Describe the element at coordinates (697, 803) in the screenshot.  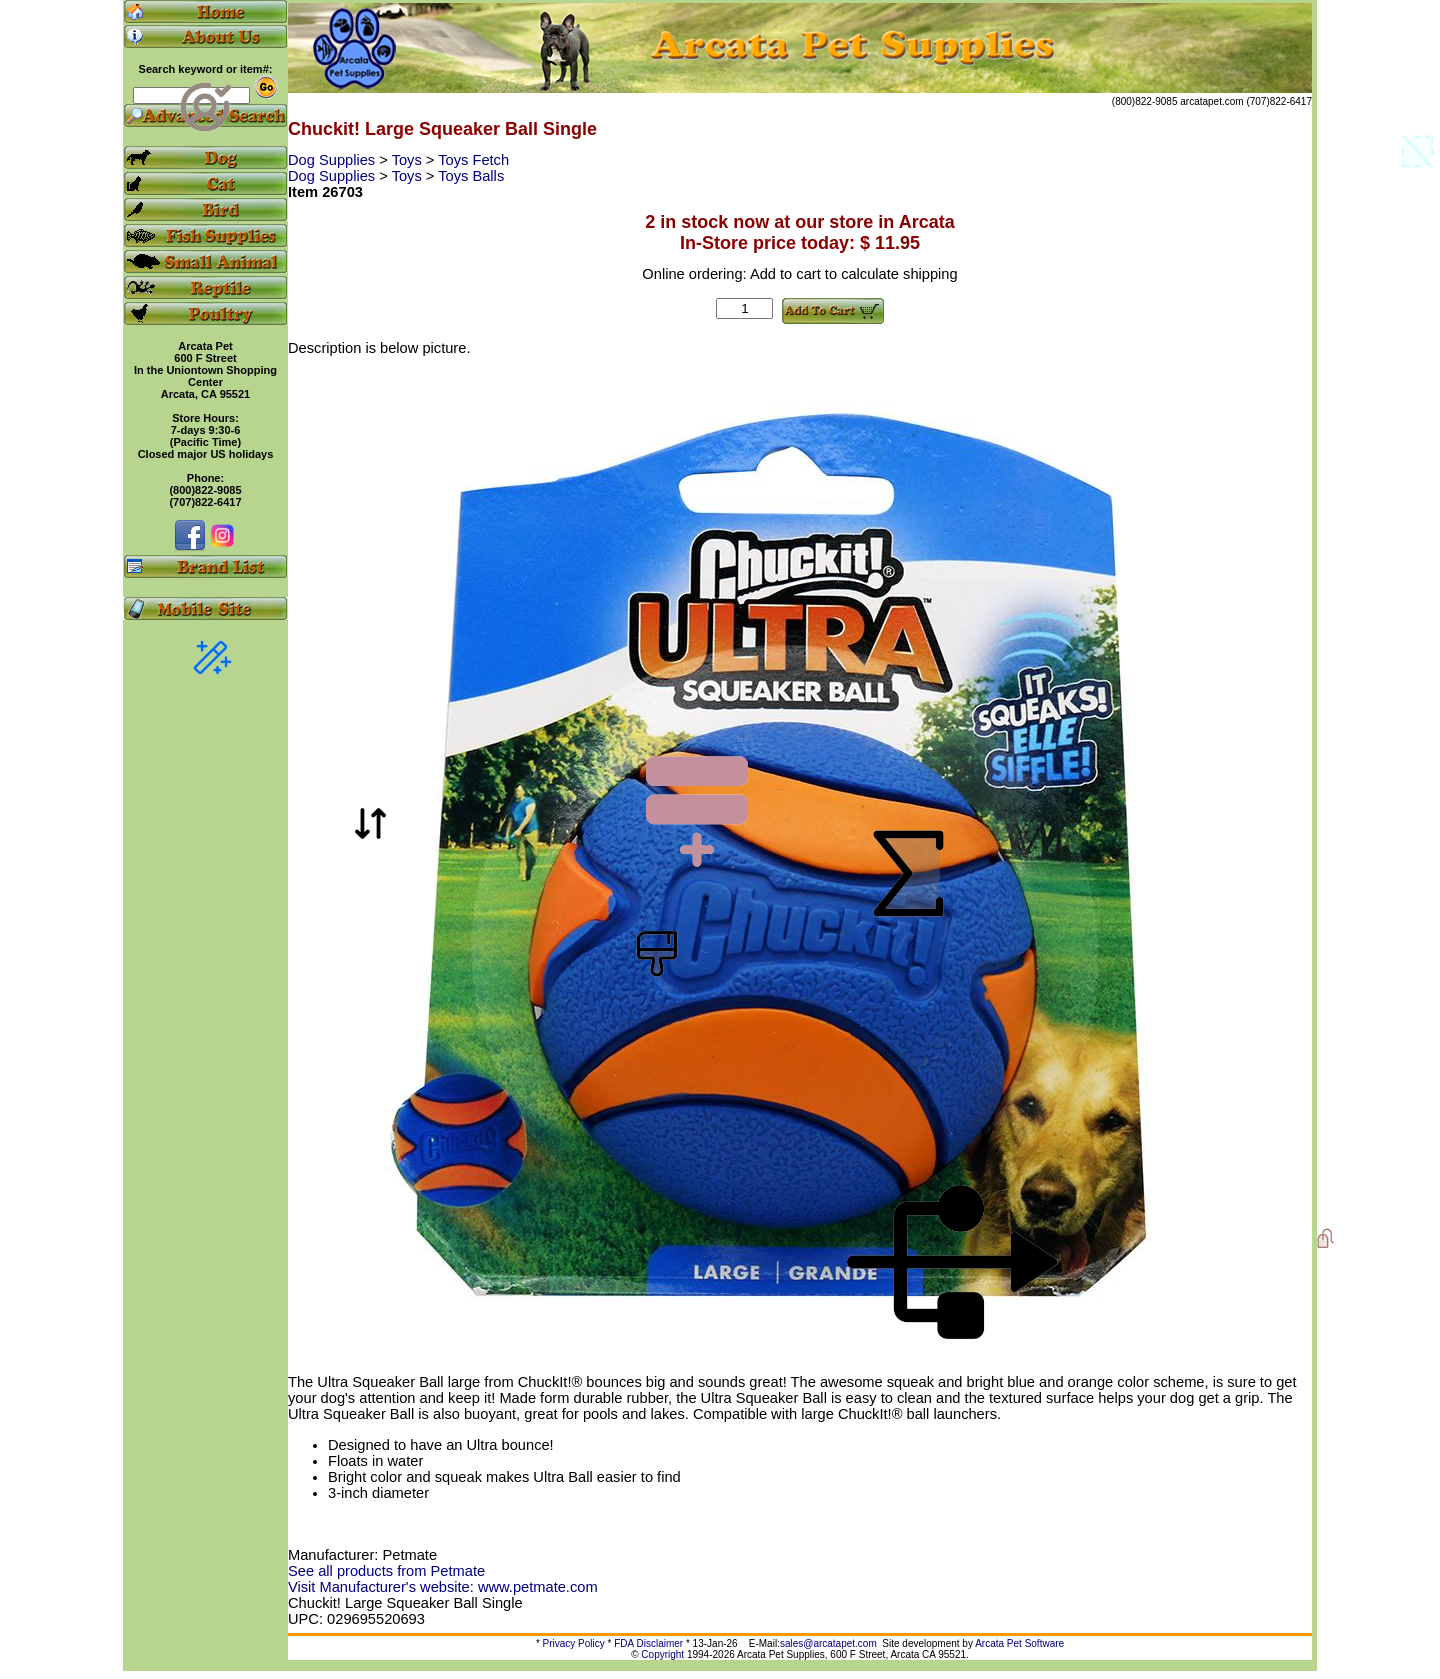
I see `add a new row below` at that location.